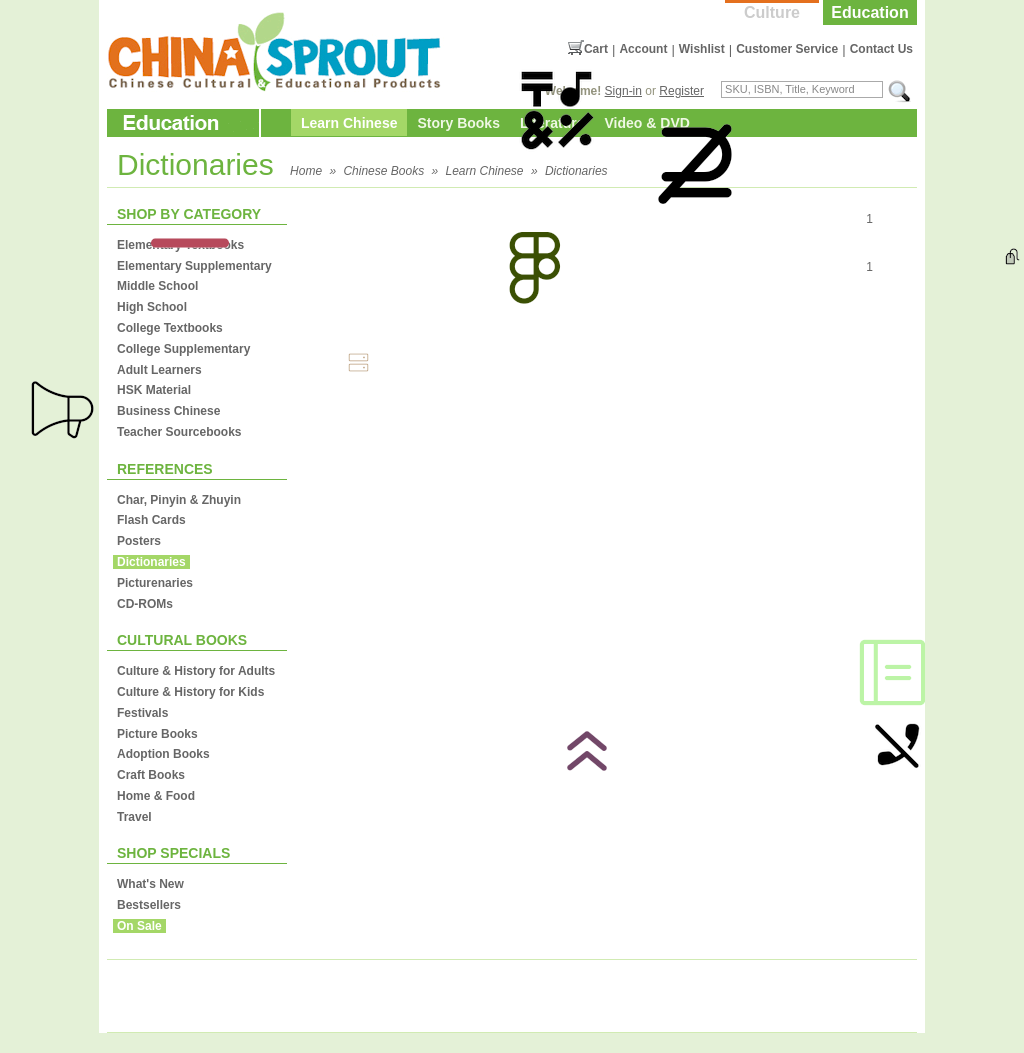 Image resolution: width=1024 pixels, height=1053 pixels. Describe the element at coordinates (556, 110) in the screenshot. I see `access emoji and special characters` at that location.